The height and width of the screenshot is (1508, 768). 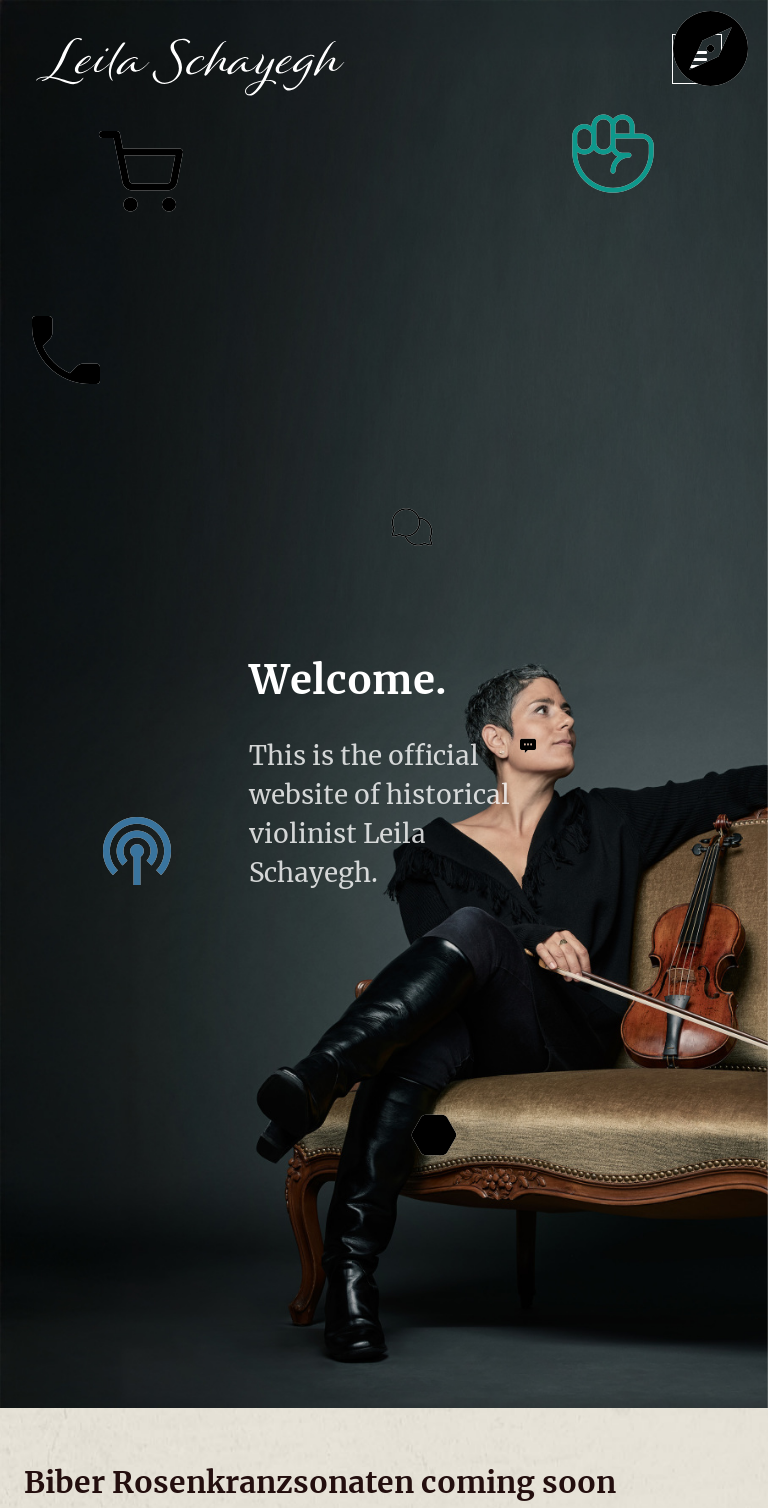 I want to click on open chat or messaging, so click(x=528, y=746).